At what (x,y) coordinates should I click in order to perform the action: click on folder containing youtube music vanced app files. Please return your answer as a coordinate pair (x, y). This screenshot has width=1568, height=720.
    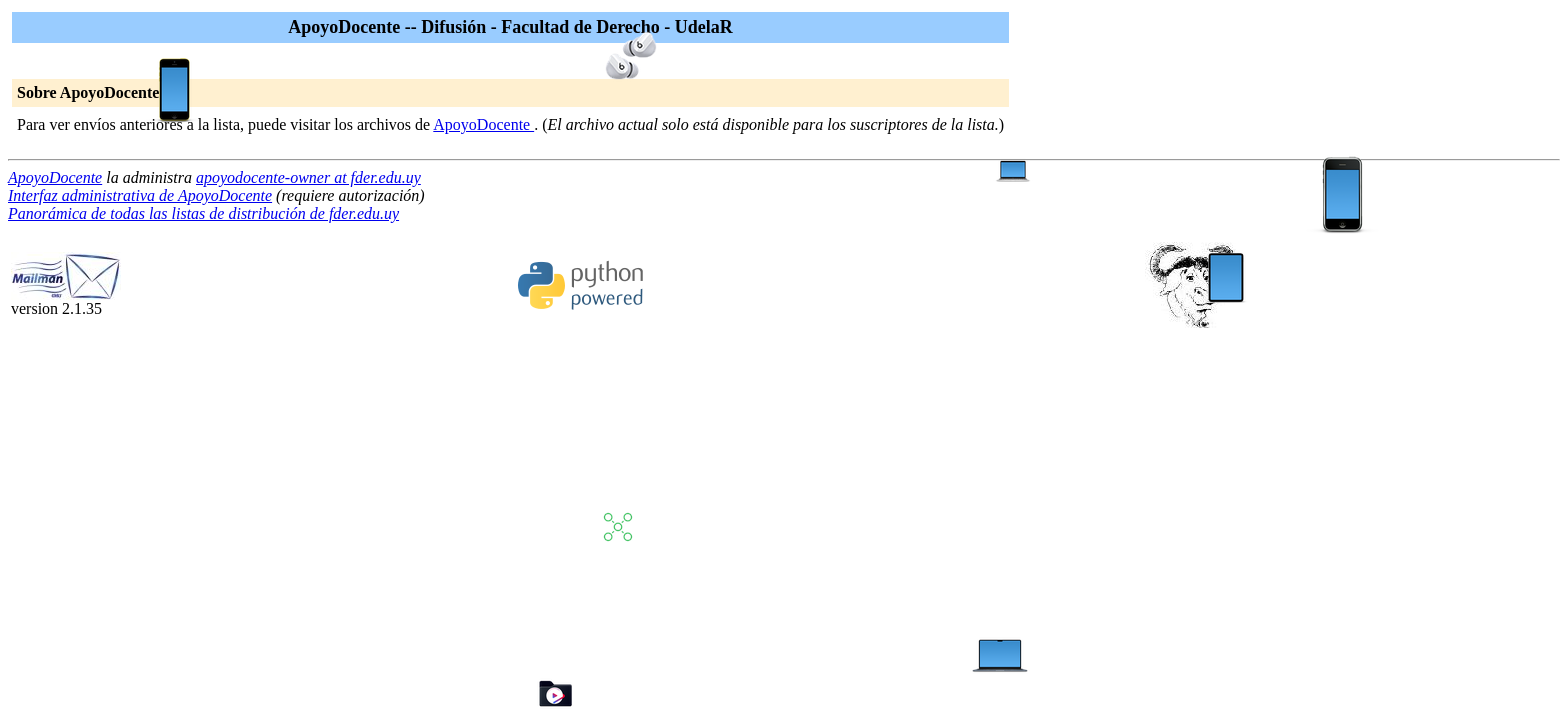
    Looking at the image, I should click on (555, 694).